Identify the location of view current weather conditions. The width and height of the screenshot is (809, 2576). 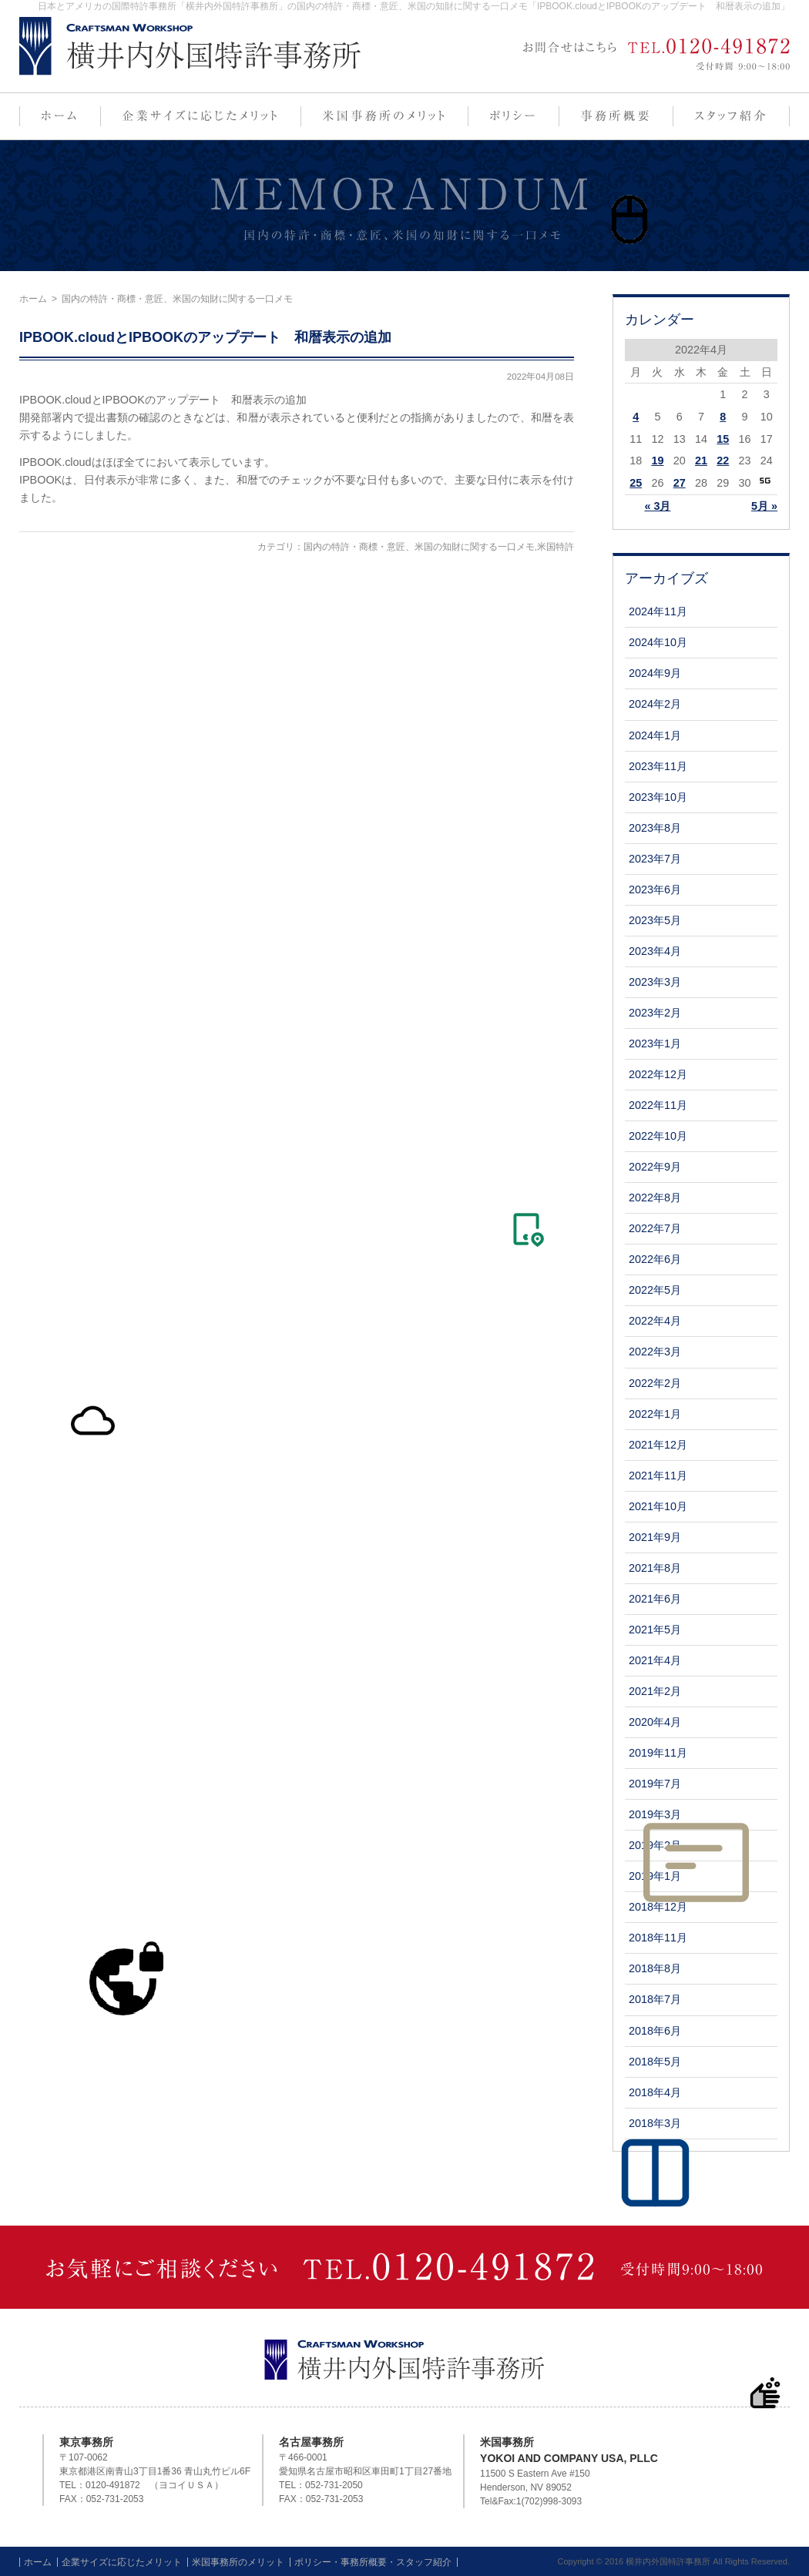
(92, 1420).